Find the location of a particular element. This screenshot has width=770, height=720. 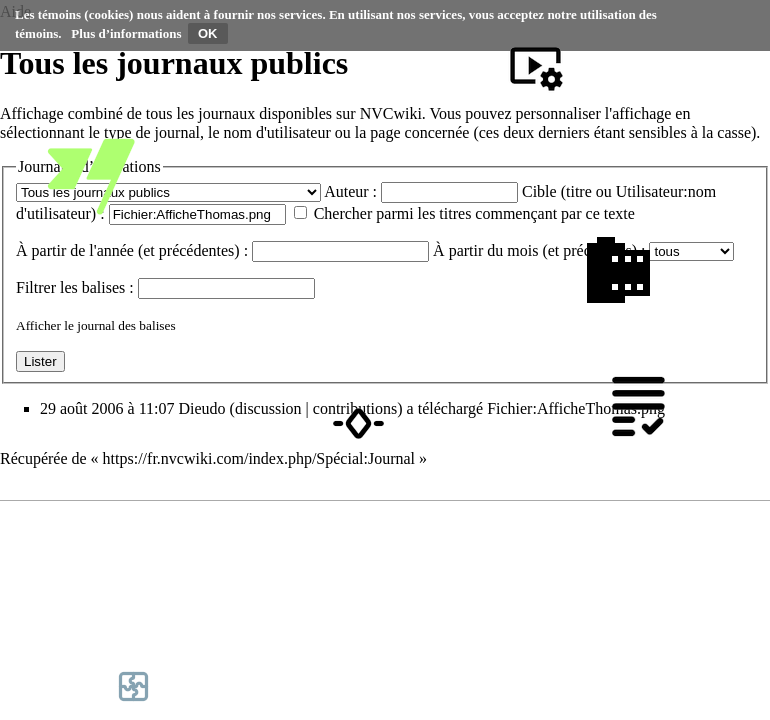

align keyframe to horizontal center is located at coordinates (358, 423).